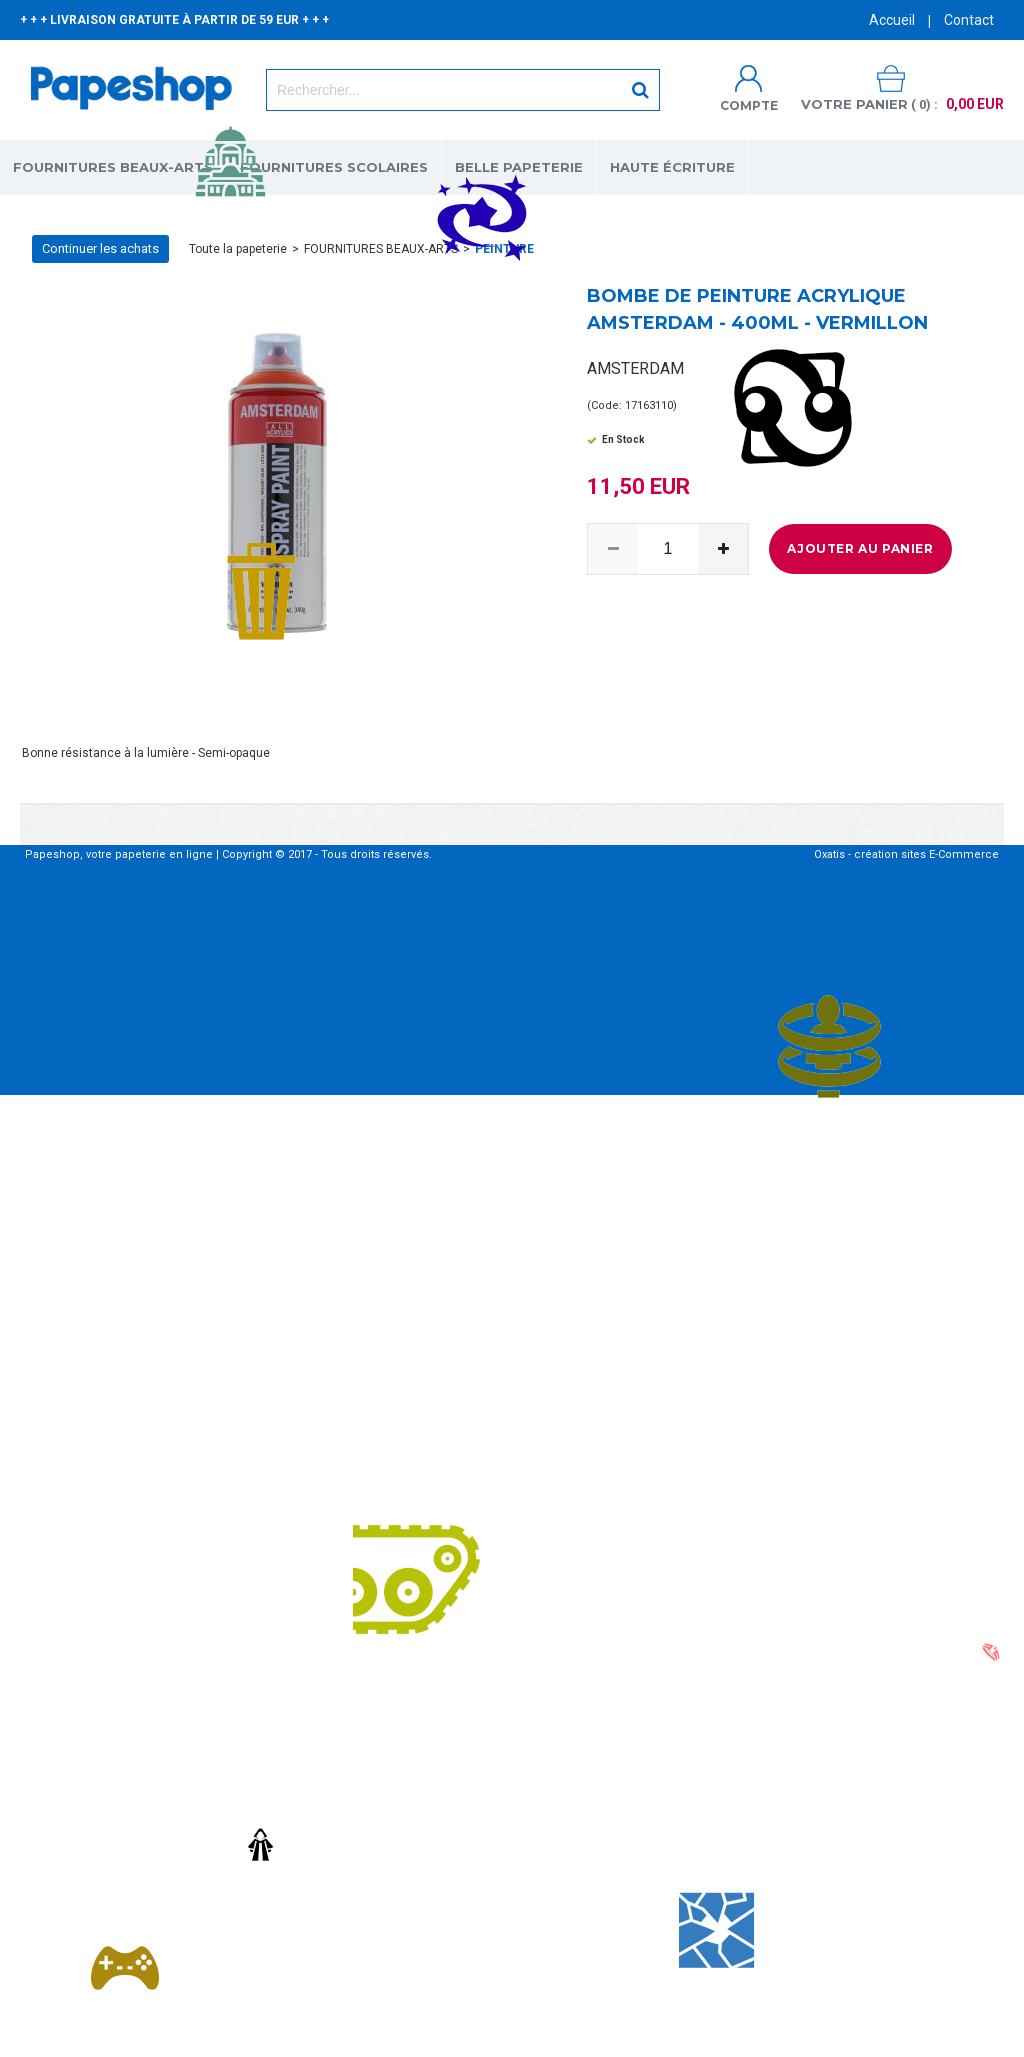  What do you see at coordinates (793, 408) in the screenshot?
I see `sync or synchronization in progress` at bounding box center [793, 408].